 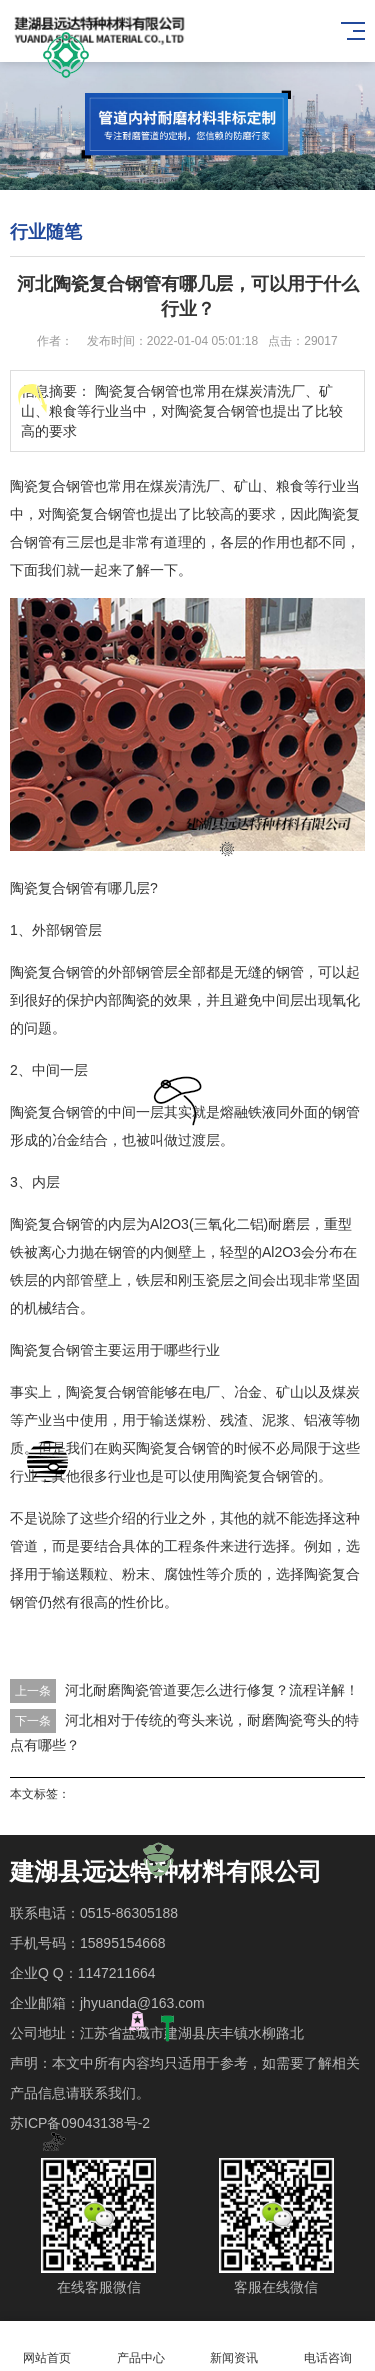 I want to click on jupiter planet icon in a space or astronomy app, so click(x=47, y=1461).